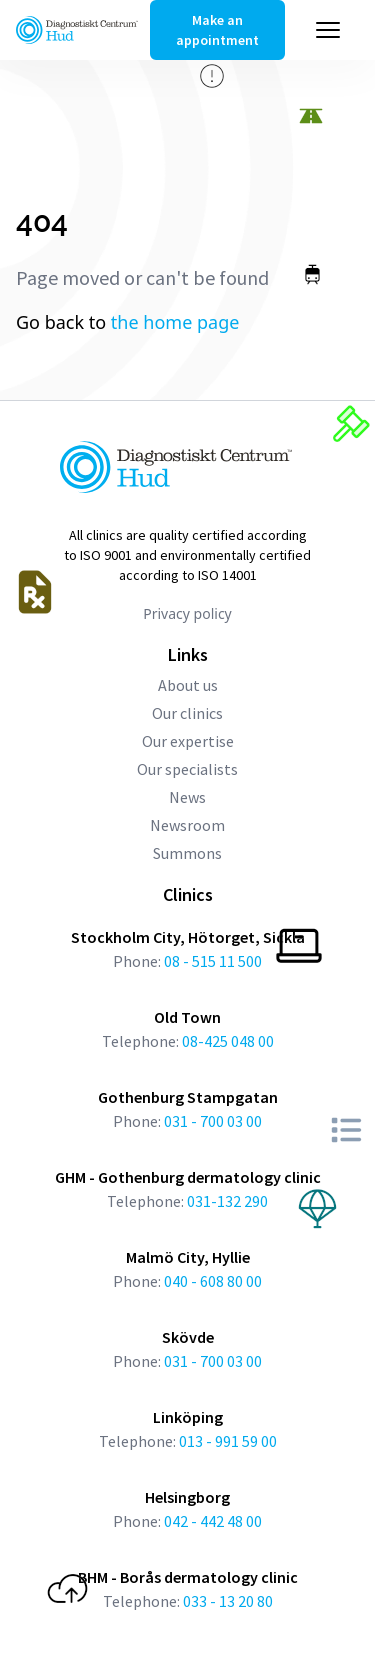 This screenshot has width=375, height=1669. I want to click on access legal or terms of service information, so click(350, 425).